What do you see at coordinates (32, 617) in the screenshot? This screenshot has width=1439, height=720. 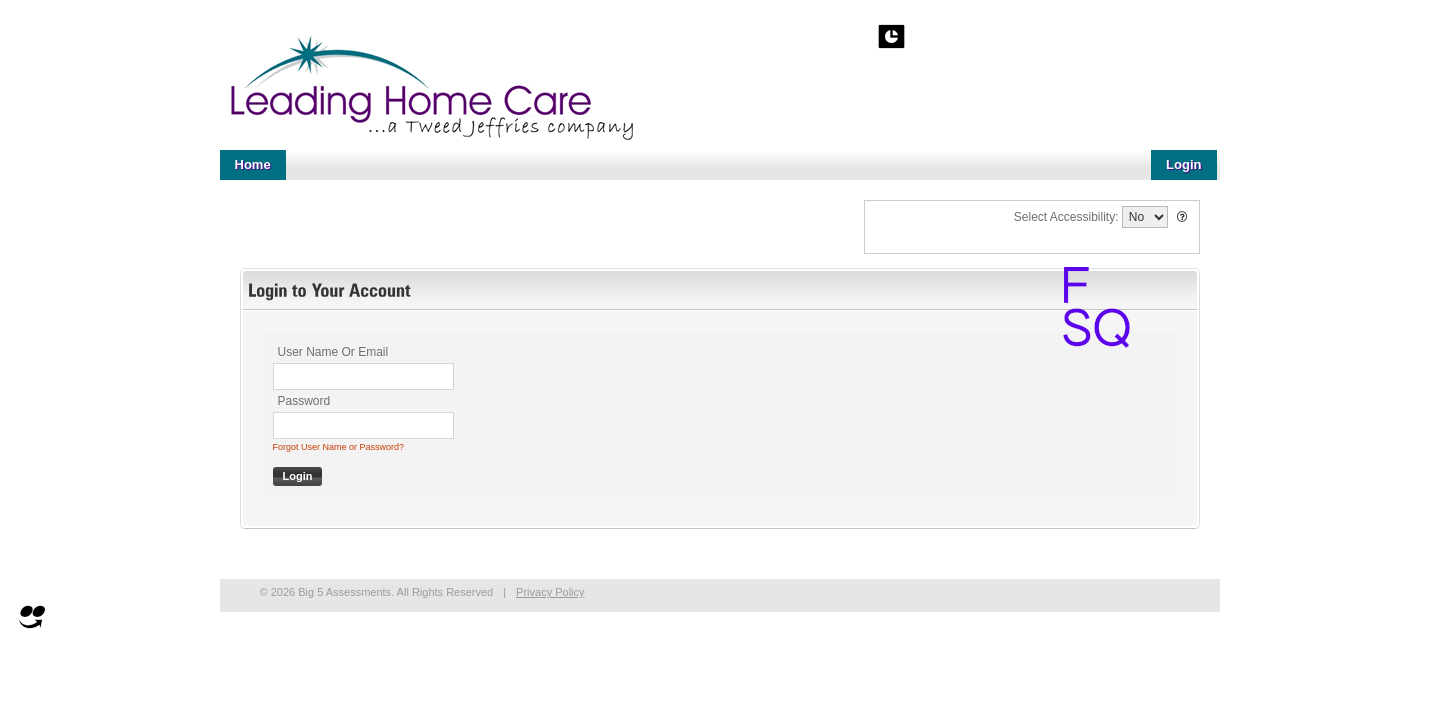 I see `open the iFood delivery app` at bounding box center [32, 617].